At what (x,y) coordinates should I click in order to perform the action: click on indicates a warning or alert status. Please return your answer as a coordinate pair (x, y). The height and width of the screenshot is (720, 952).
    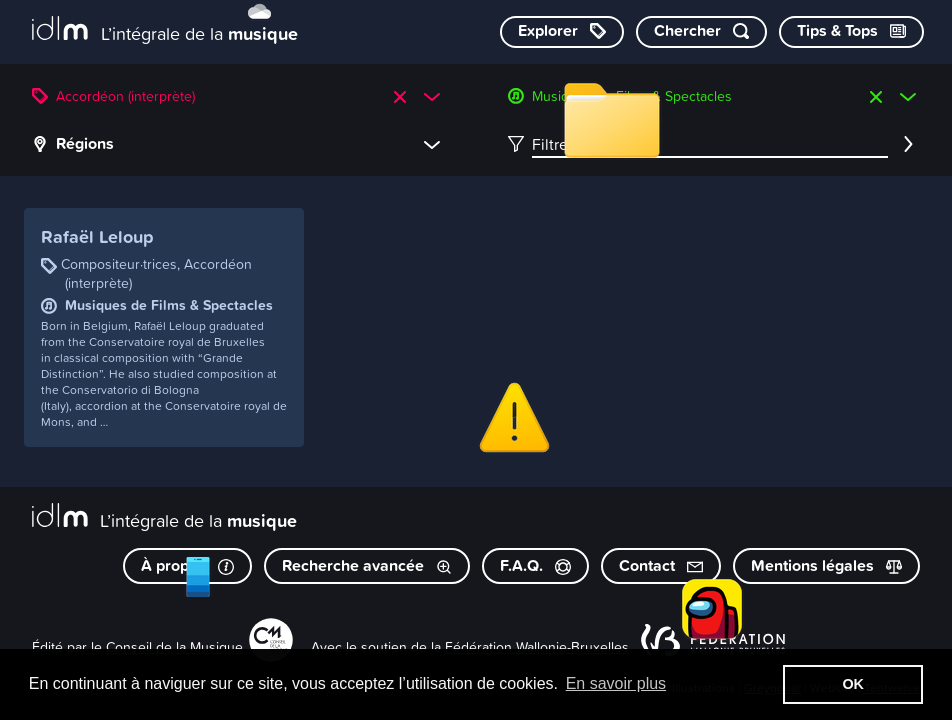
    Looking at the image, I should click on (514, 417).